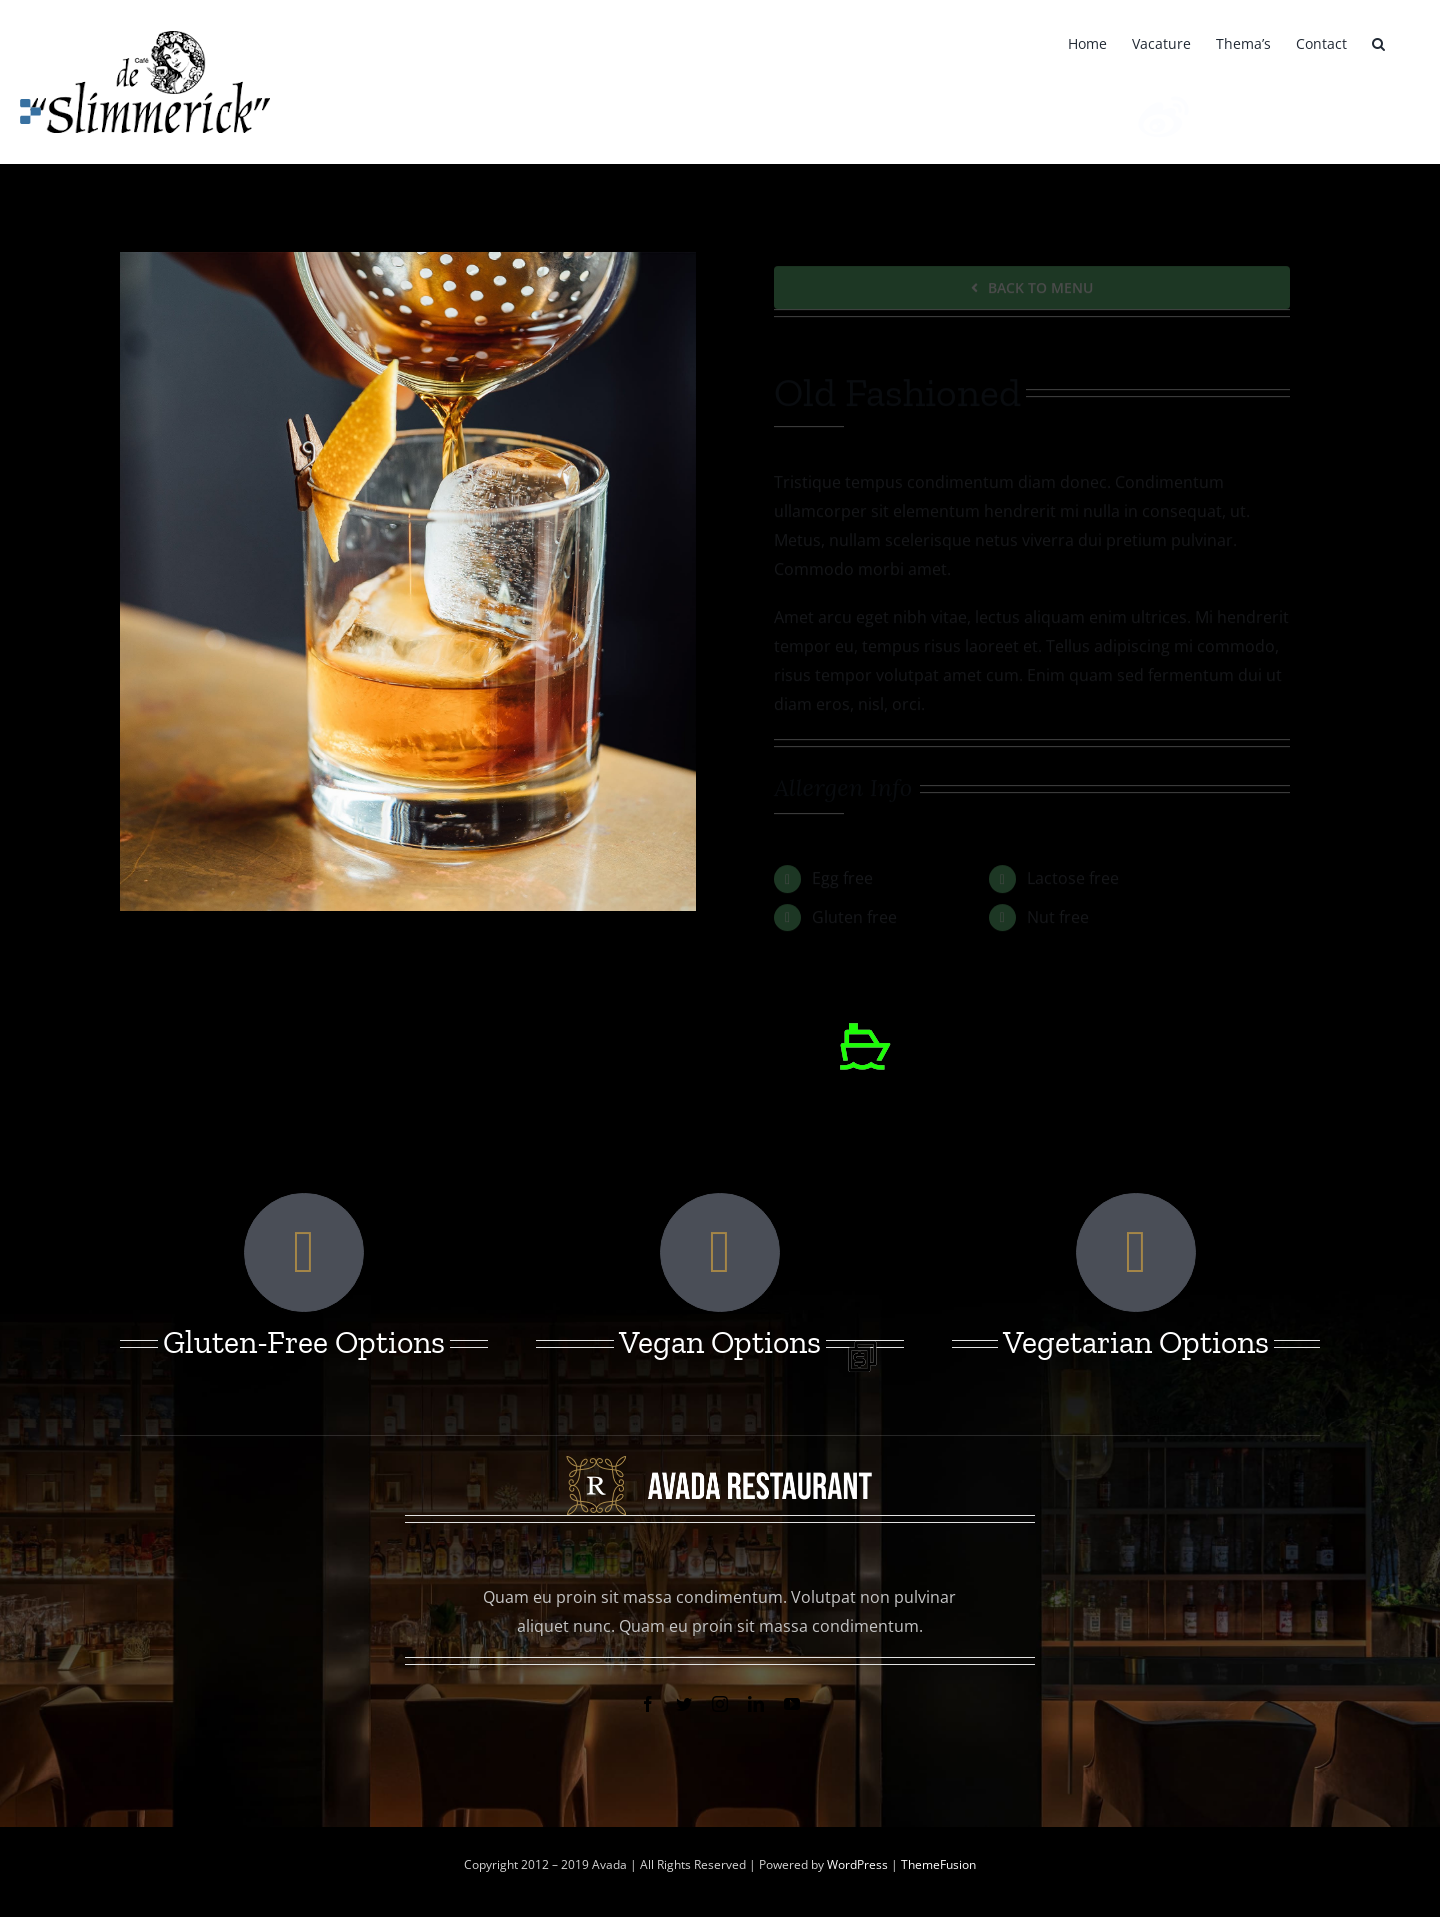 This screenshot has height=1917, width=1440. What do you see at coordinates (864, 1047) in the screenshot?
I see `view nearby ports or maritime locations` at bounding box center [864, 1047].